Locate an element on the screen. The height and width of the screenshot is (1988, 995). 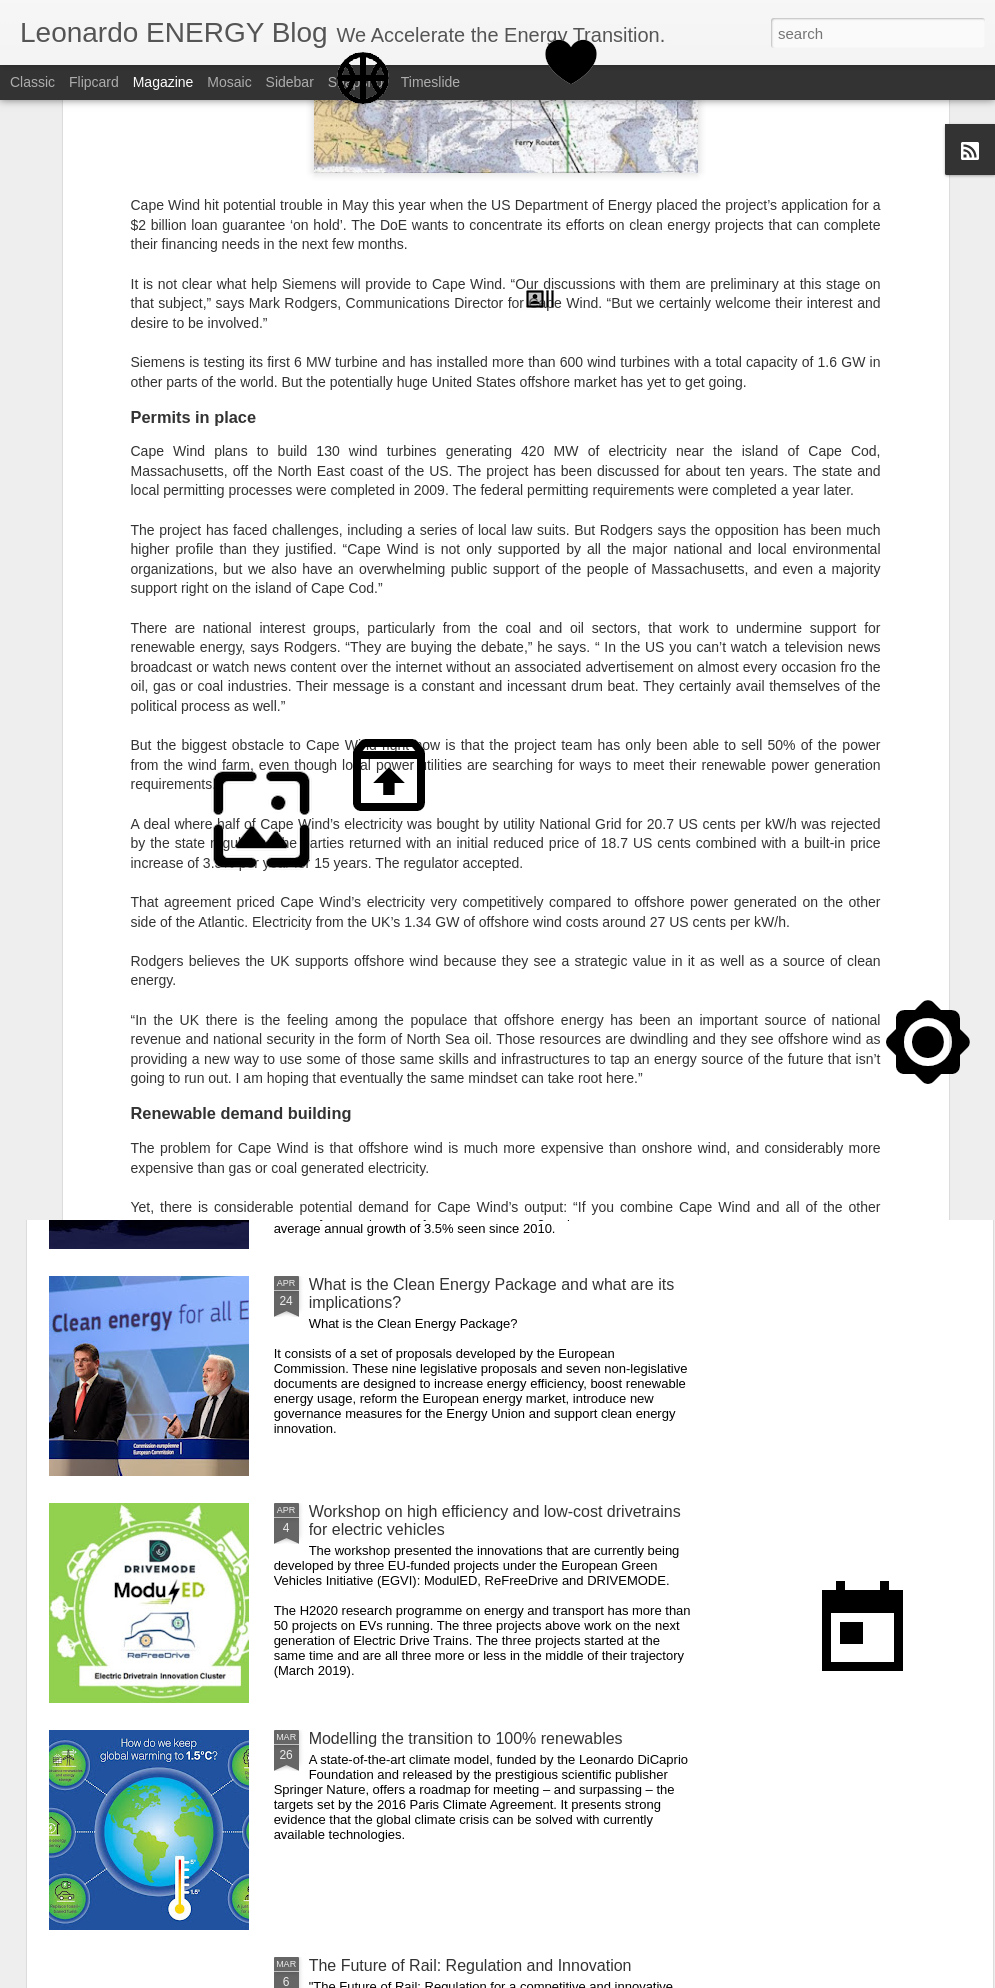
access sports or basketball content is located at coordinates (363, 78).